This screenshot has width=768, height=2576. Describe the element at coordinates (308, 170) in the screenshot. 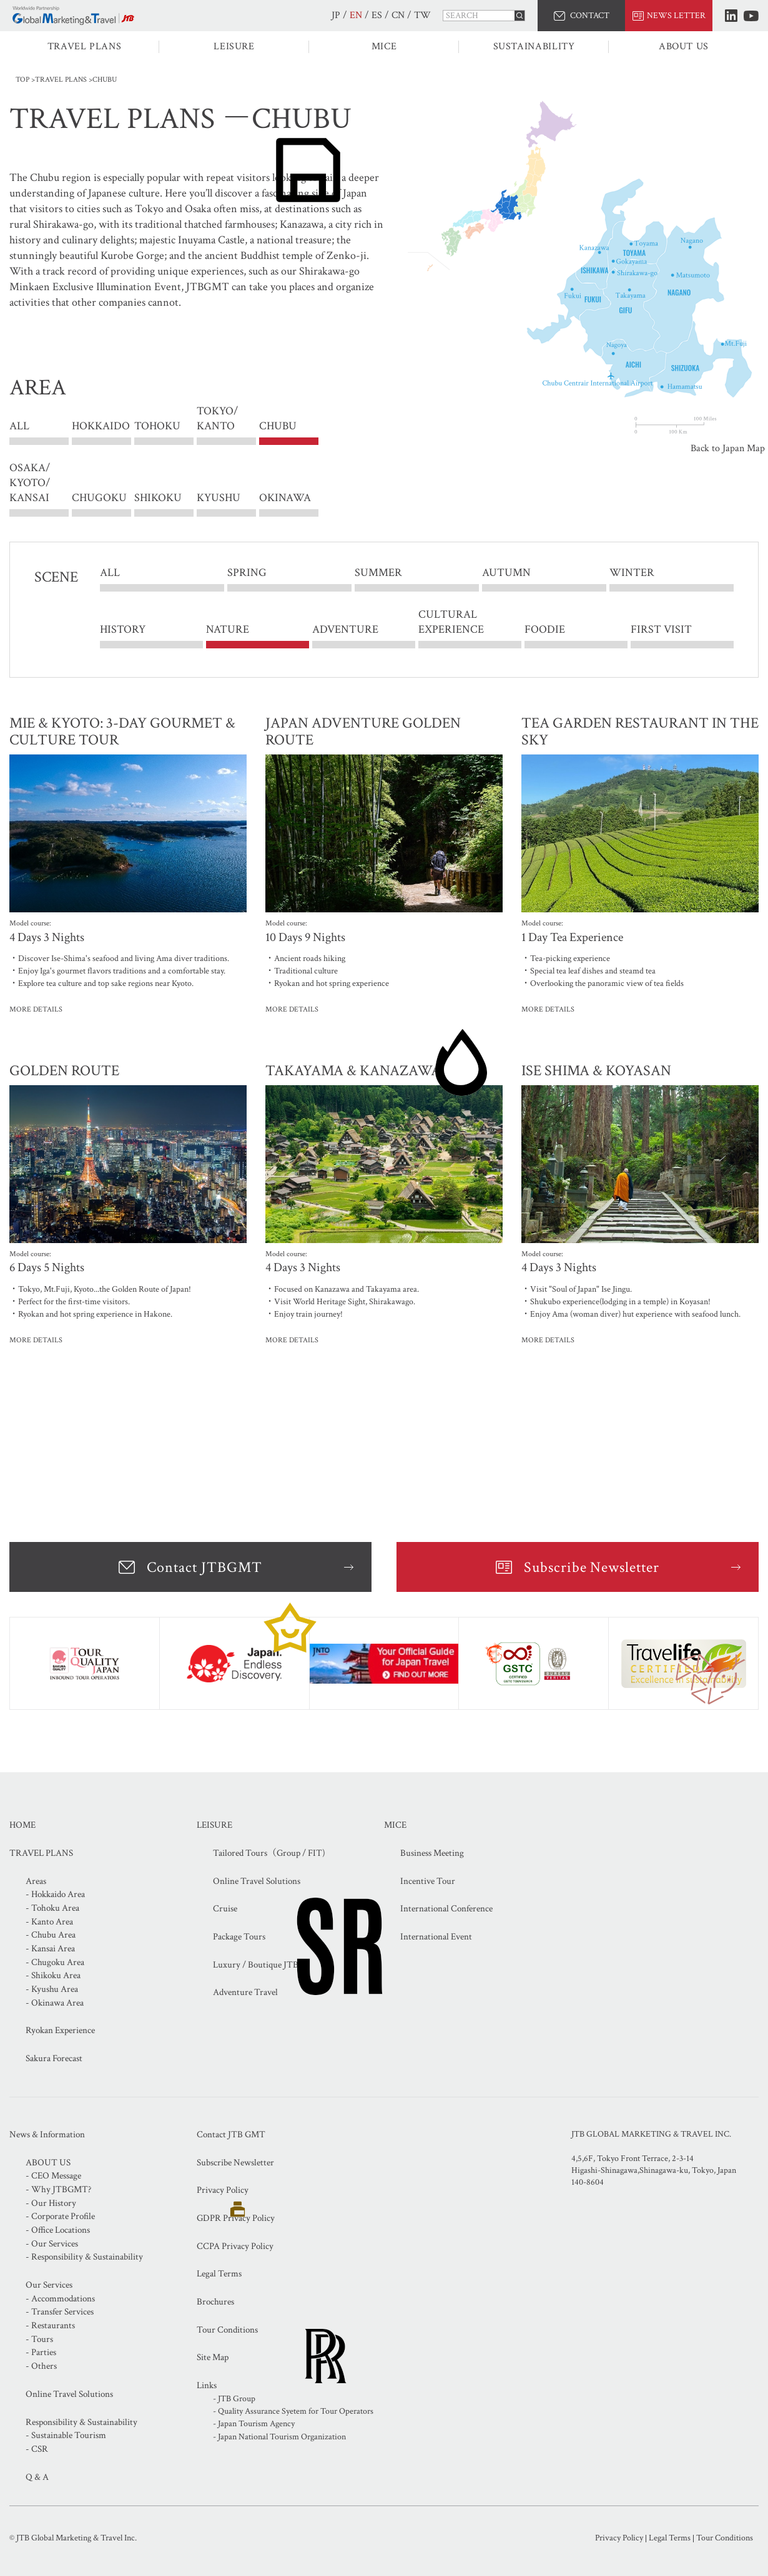

I see `save current file or document` at that location.